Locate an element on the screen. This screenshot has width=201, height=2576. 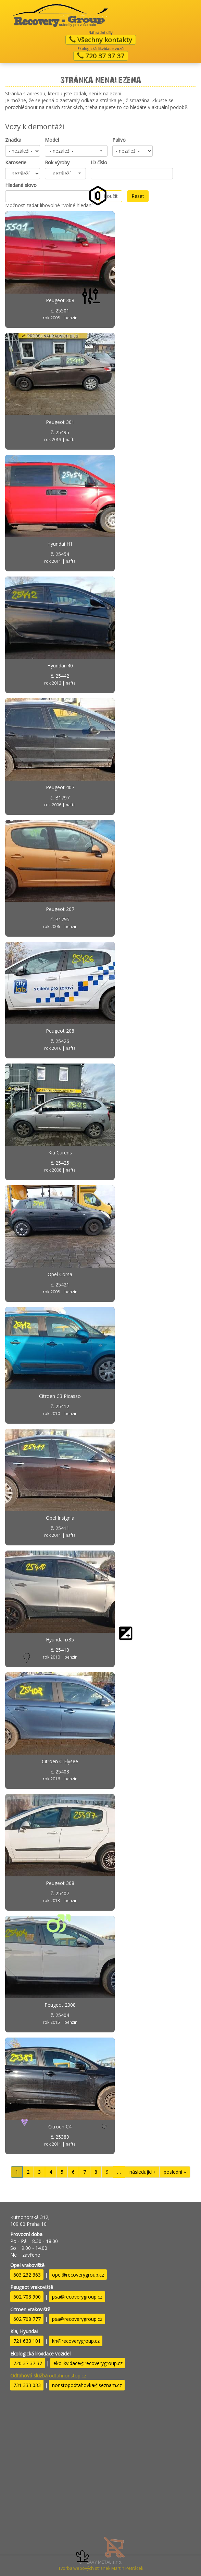
adjust image exposure settings is located at coordinates (126, 1633).